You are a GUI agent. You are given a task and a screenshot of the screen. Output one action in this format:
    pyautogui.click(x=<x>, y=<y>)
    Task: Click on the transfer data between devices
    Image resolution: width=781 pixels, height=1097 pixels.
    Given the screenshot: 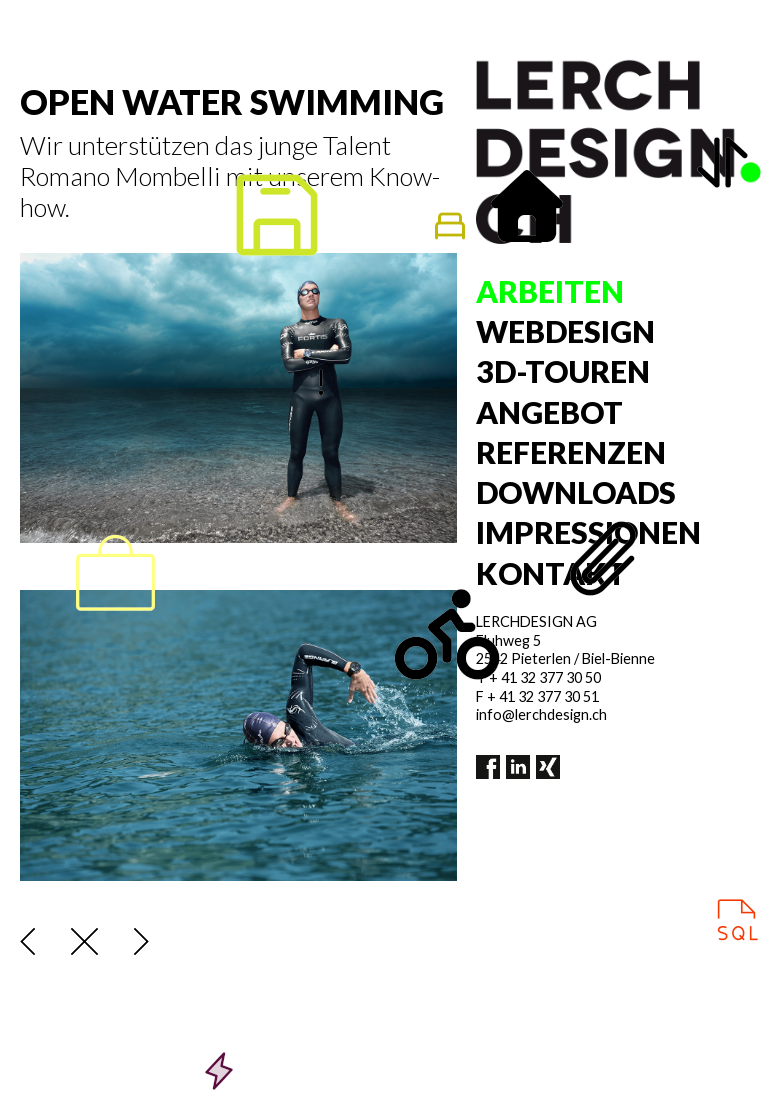 What is the action you would take?
    pyautogui.click(x=722, y=162)
    